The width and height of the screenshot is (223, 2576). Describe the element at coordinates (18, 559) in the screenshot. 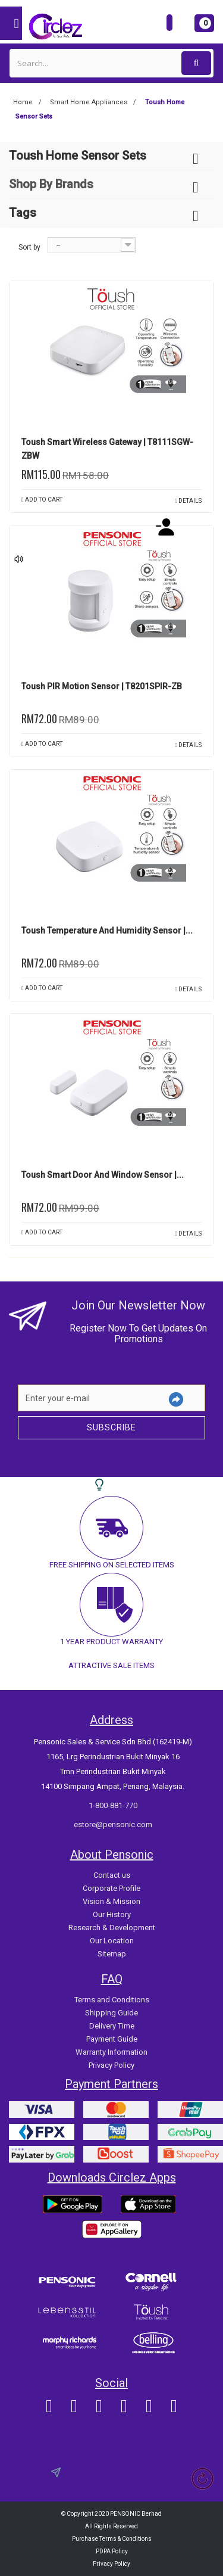

I see `adjust audio volume settings` at that location.